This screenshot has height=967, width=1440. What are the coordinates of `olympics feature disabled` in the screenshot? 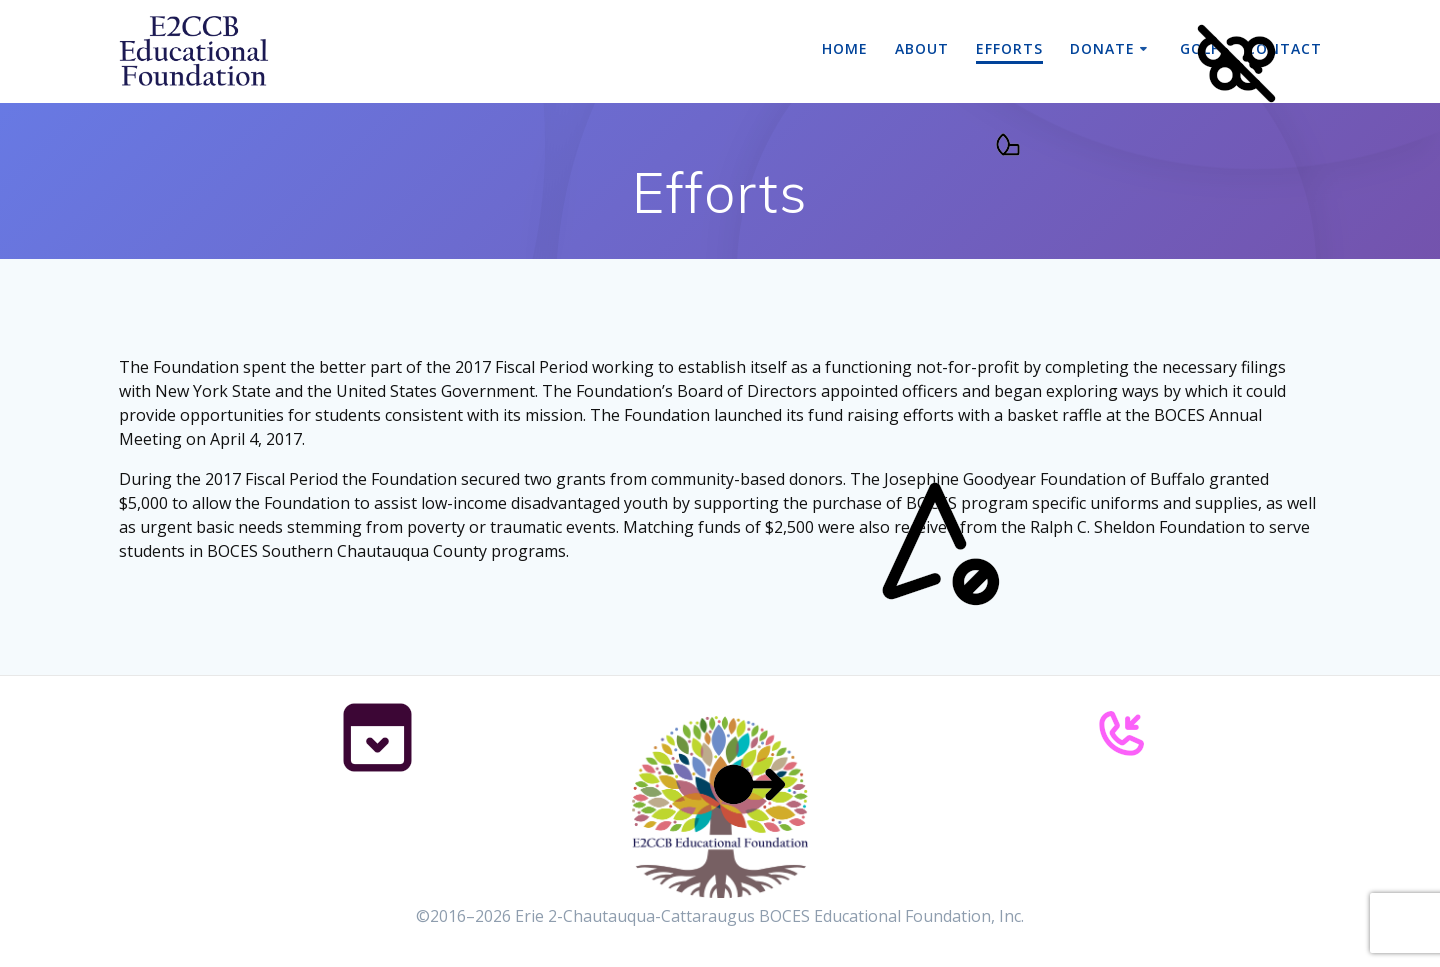 It's located at (1236, 63).